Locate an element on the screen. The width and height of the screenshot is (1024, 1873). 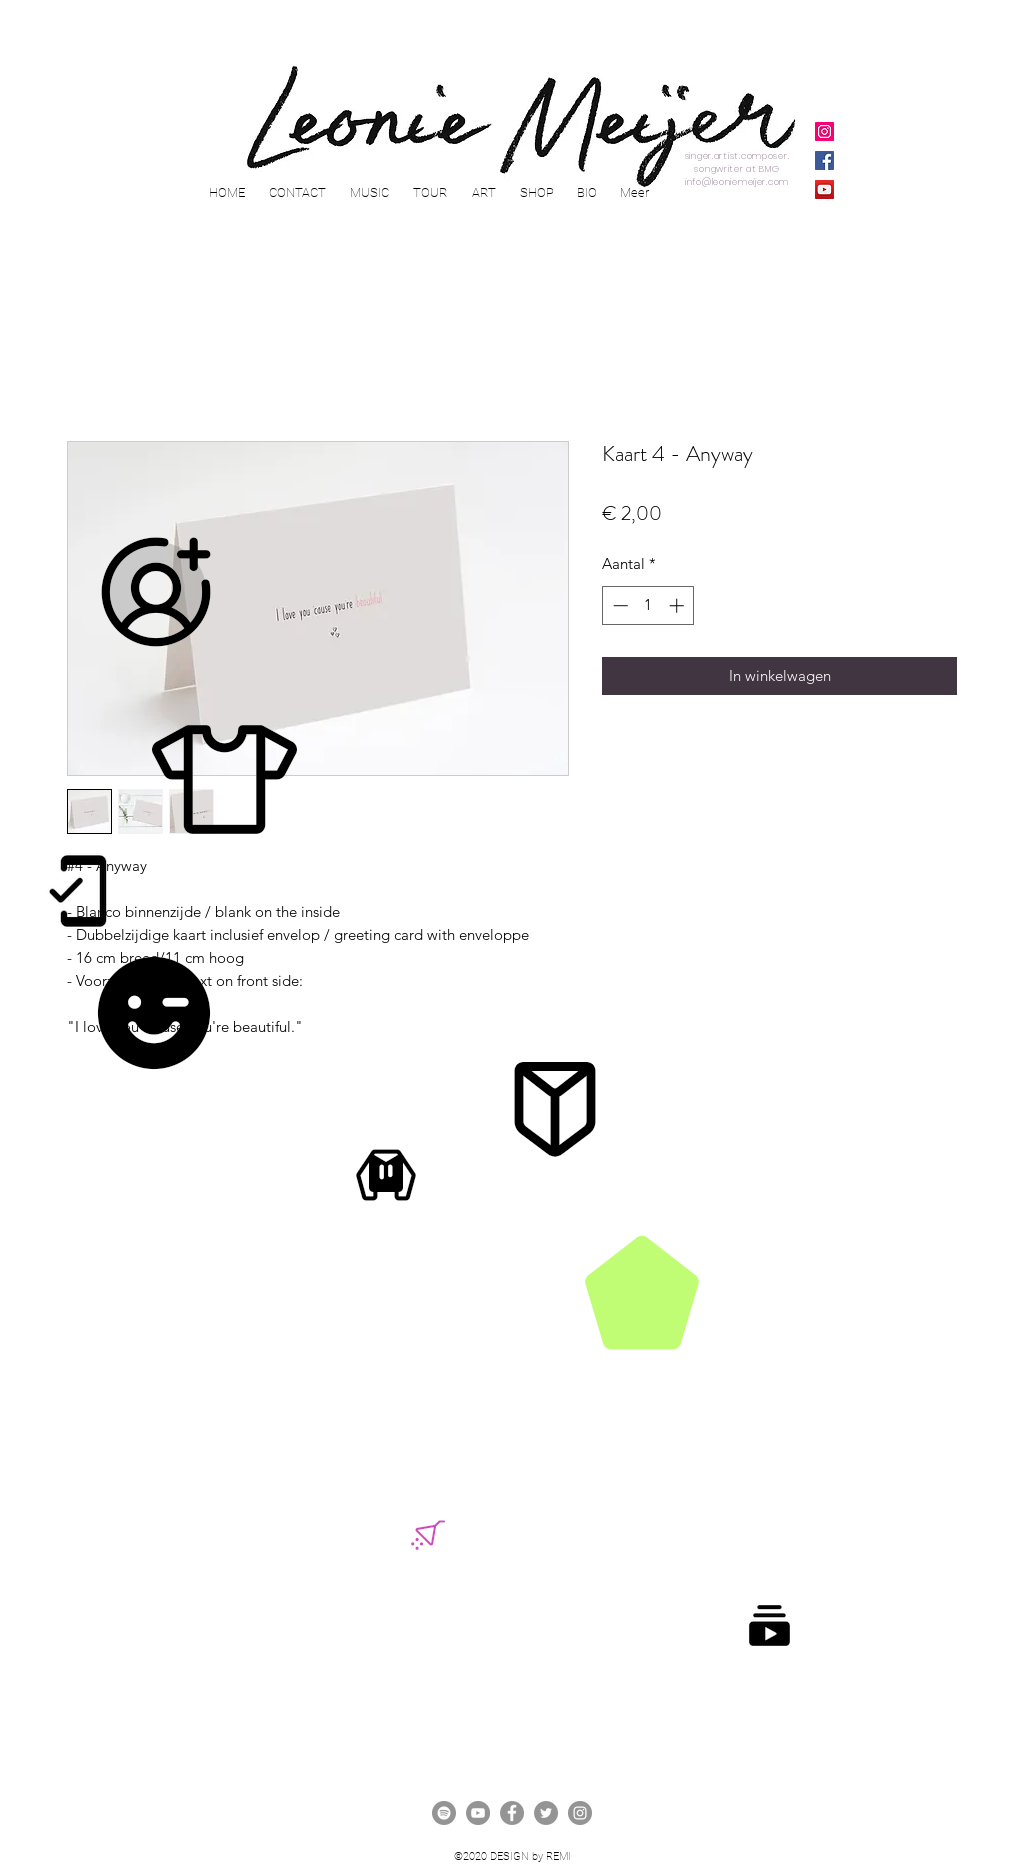
access light refraction or color spectrum tools is located at coordinates (555, 1107).